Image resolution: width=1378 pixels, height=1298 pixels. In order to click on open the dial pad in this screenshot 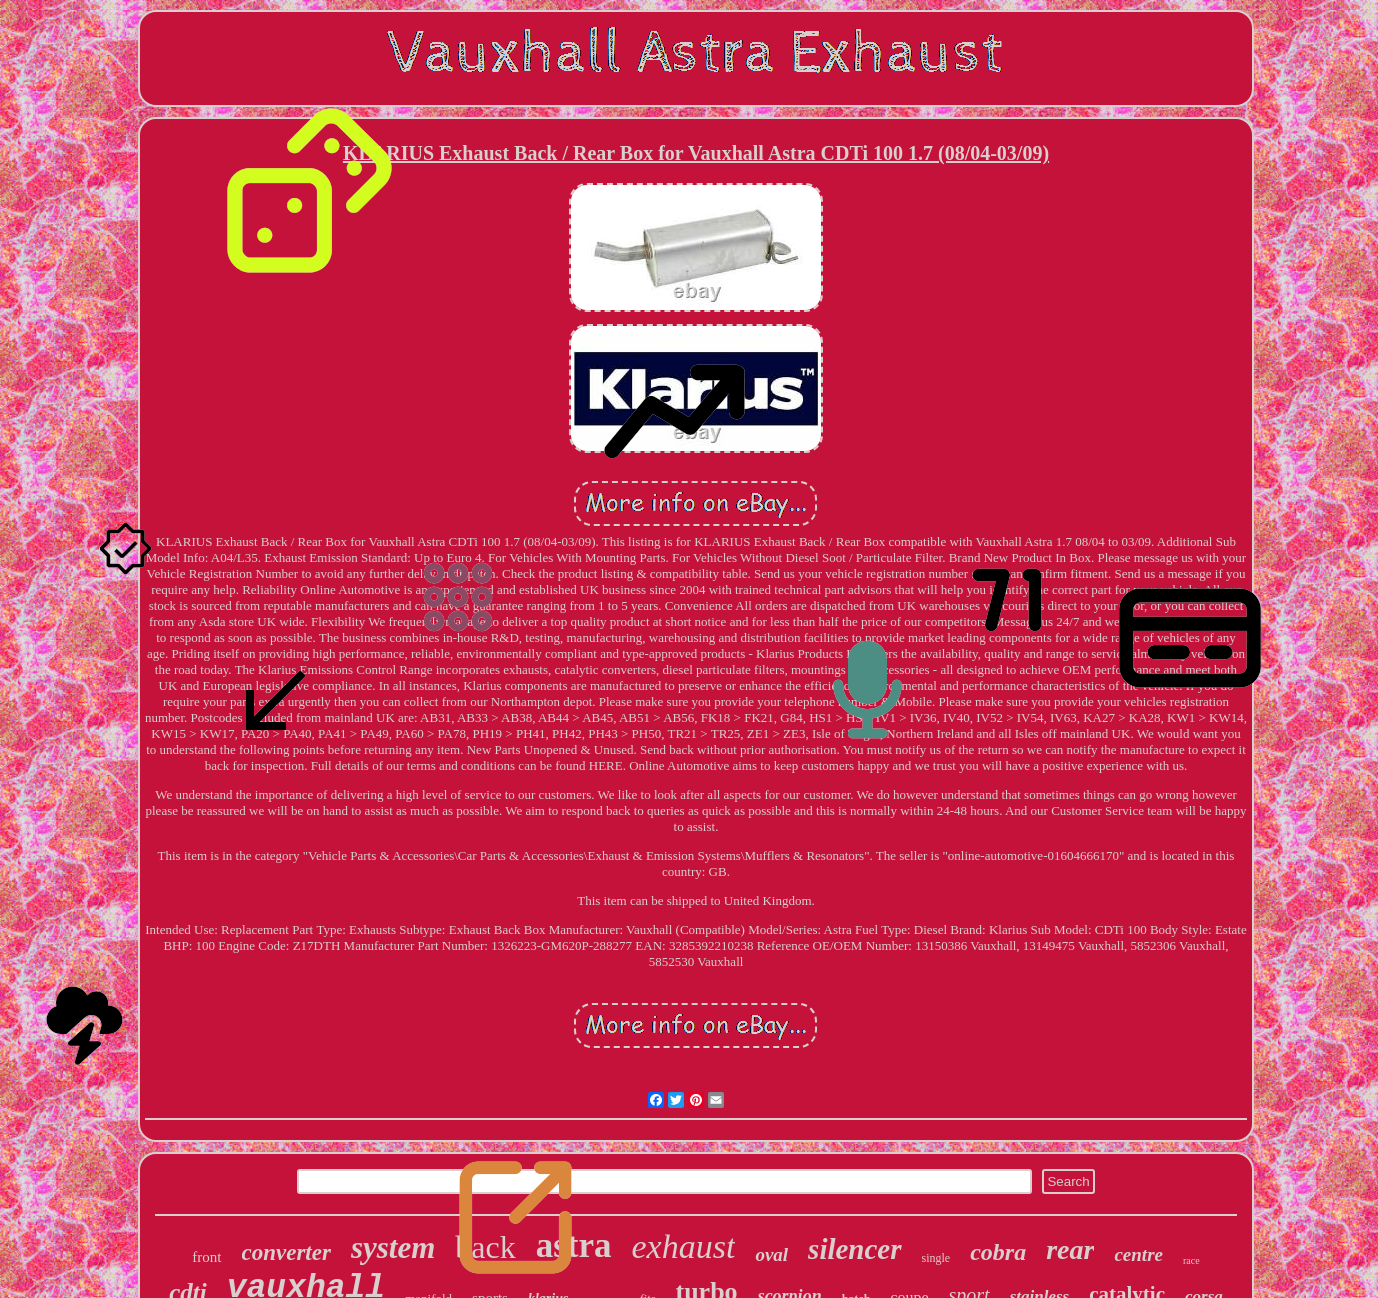, I will do `click(458, 597)`.